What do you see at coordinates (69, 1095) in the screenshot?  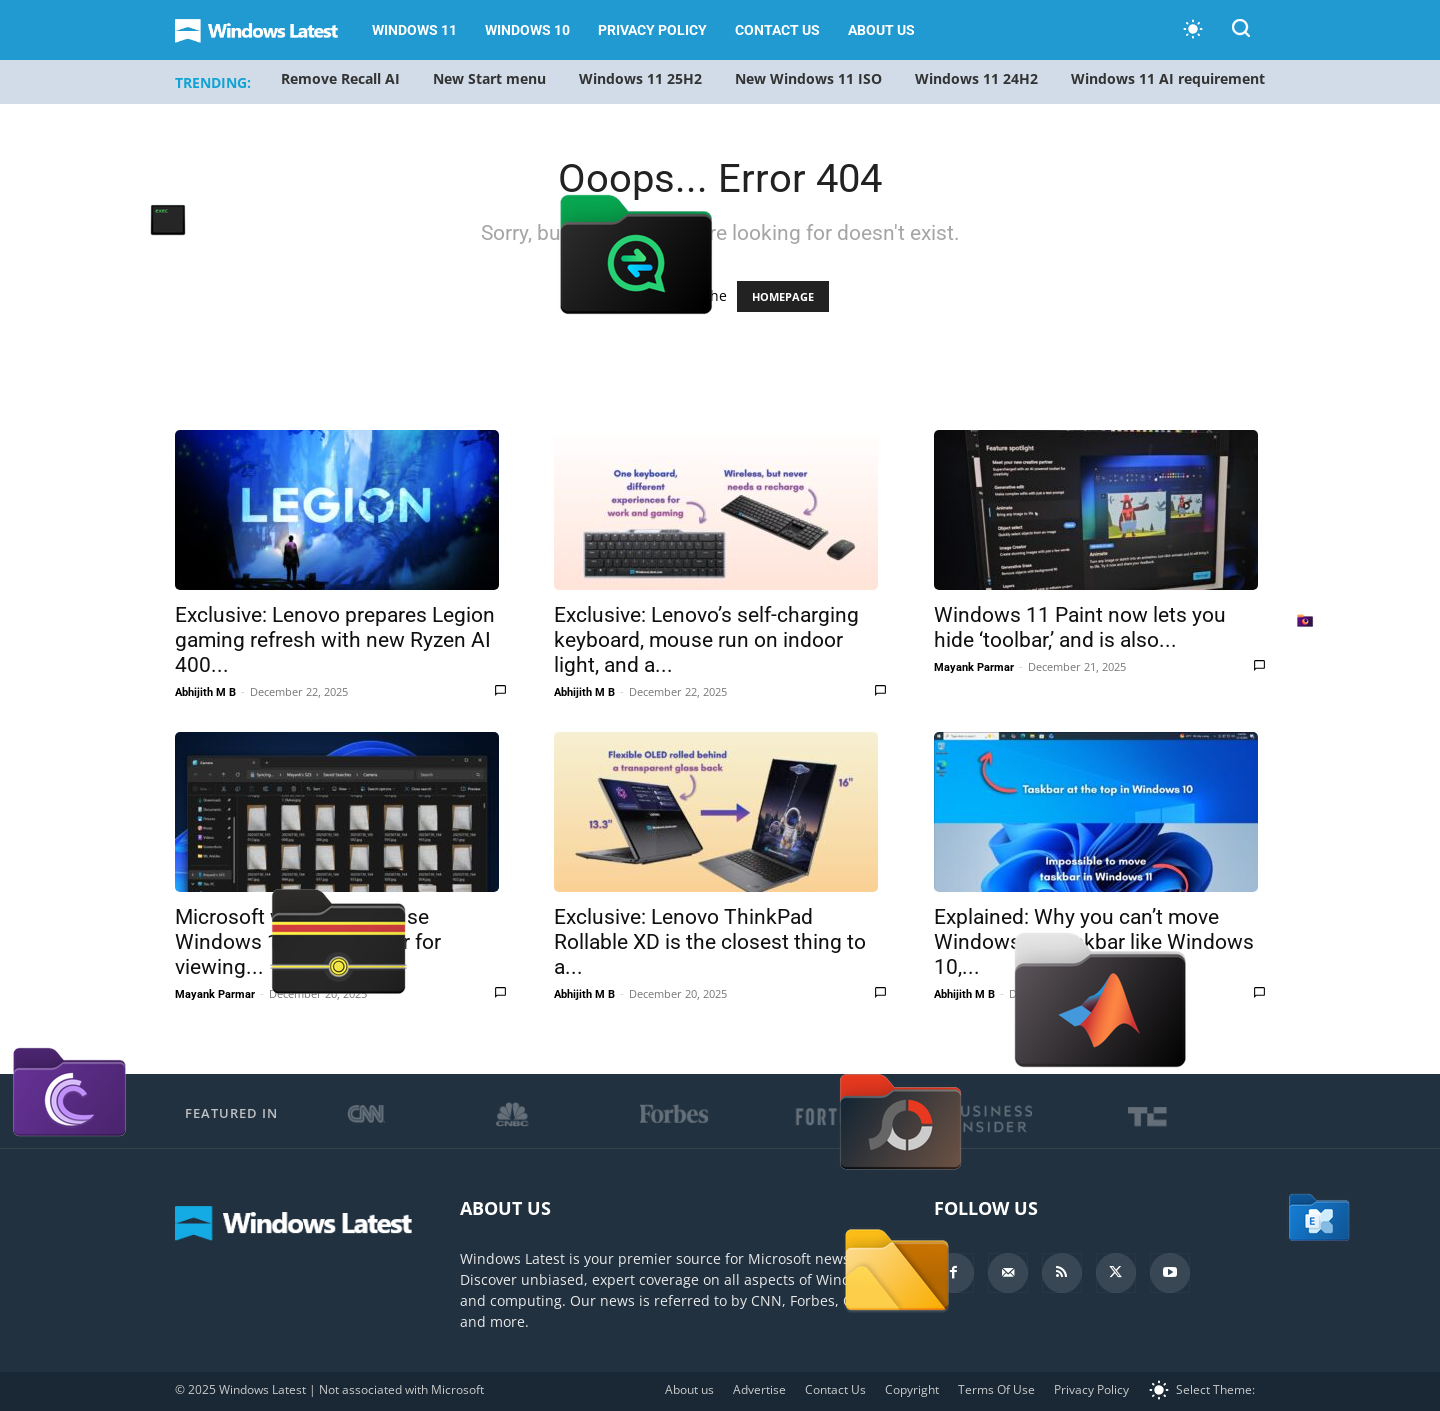 I see `open folder containing bittorrent downloads` at bounding box center [69, 1095].